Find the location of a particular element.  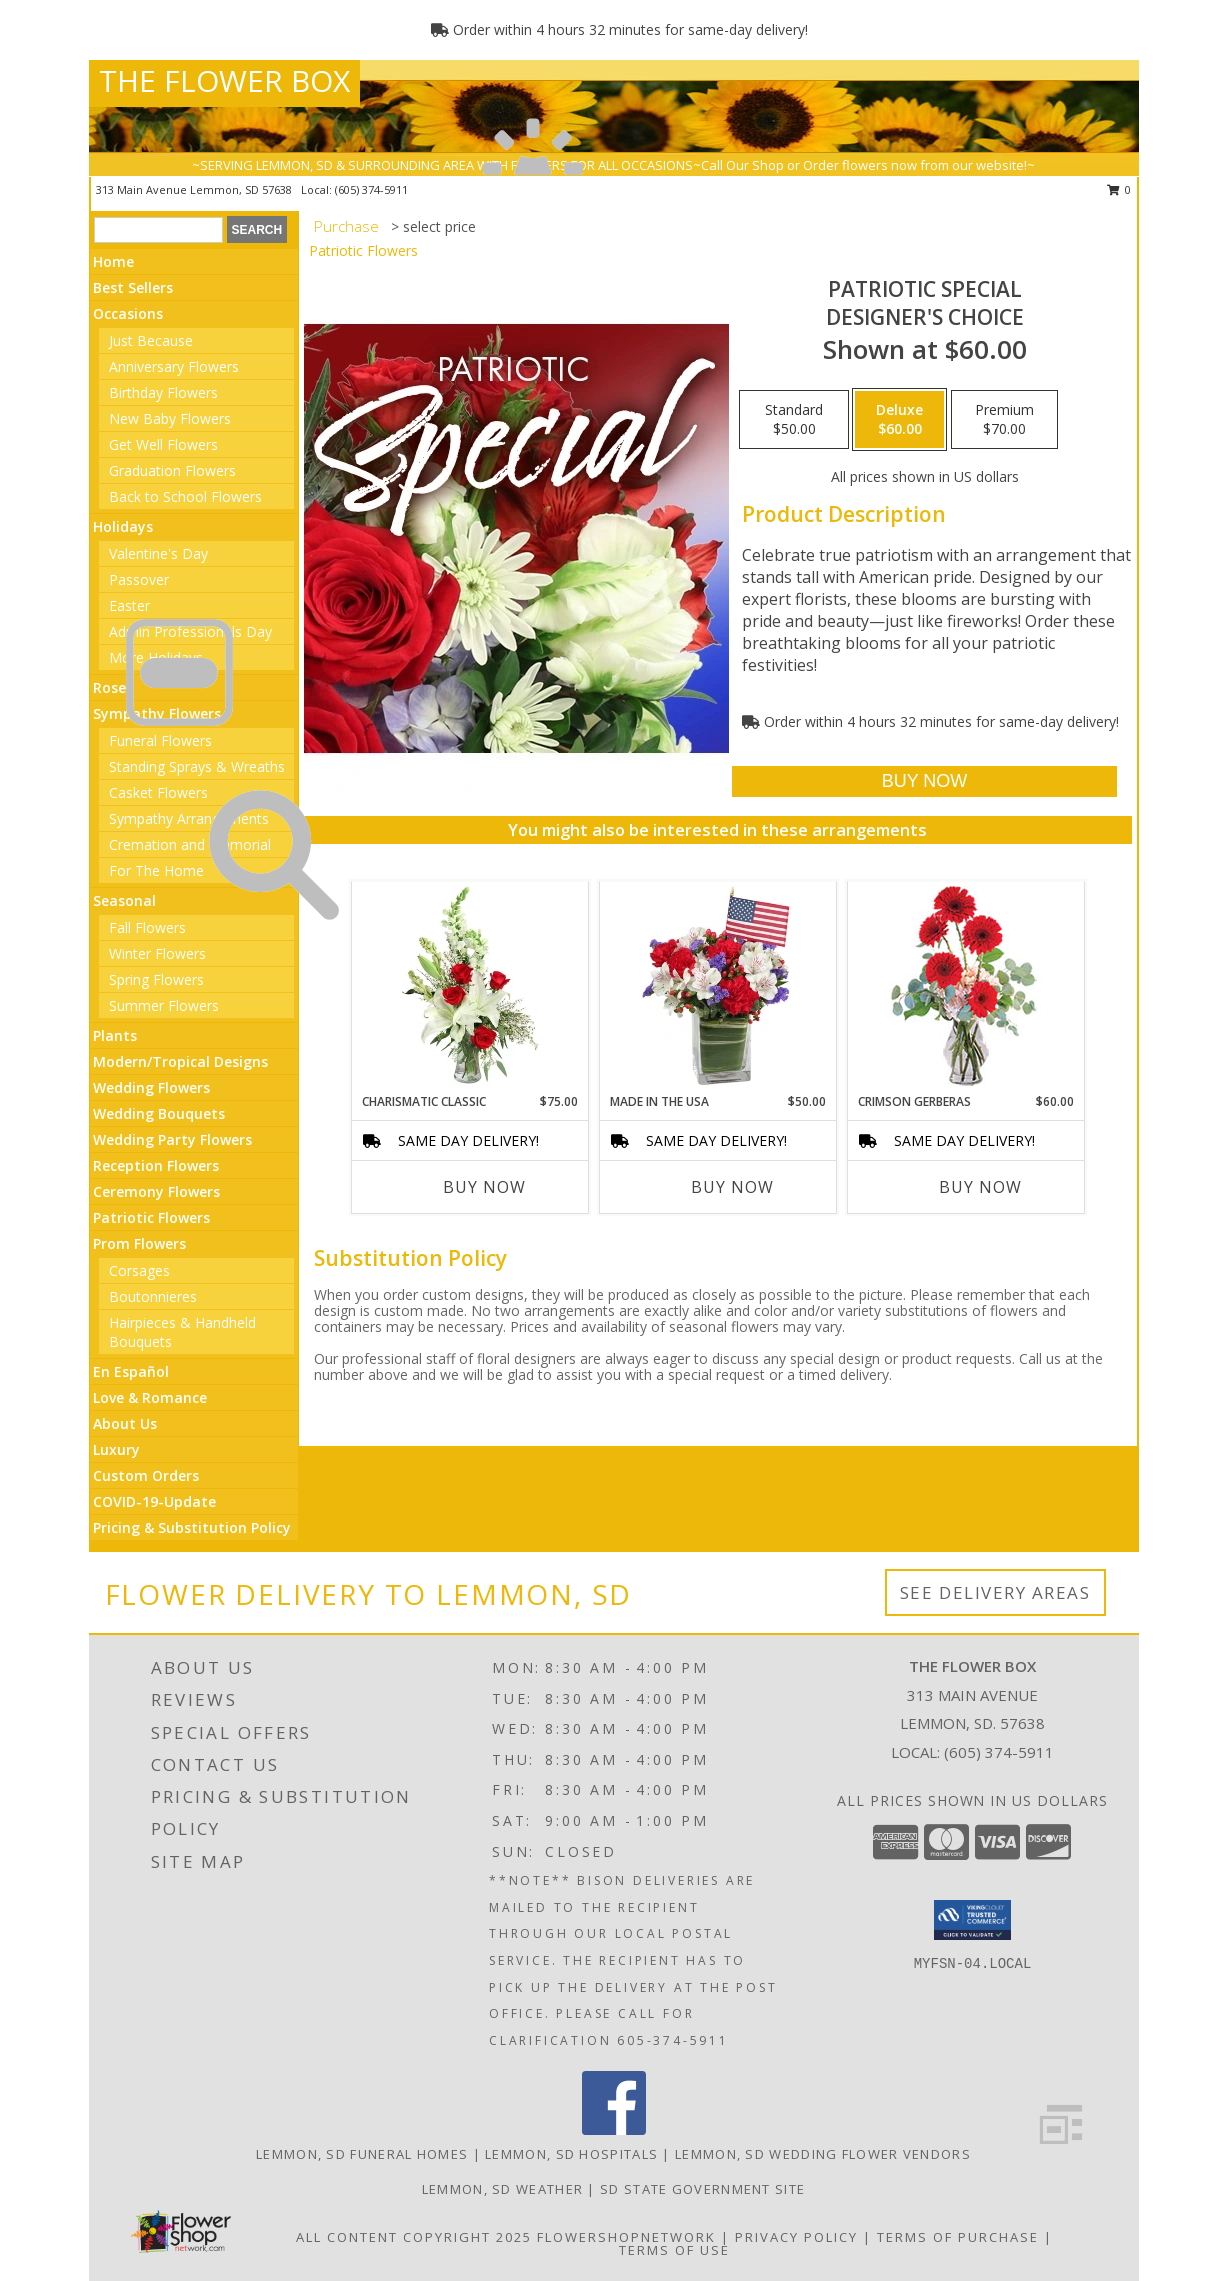

adjust keyboard backlight brightness is located at coordinates (533, 150).